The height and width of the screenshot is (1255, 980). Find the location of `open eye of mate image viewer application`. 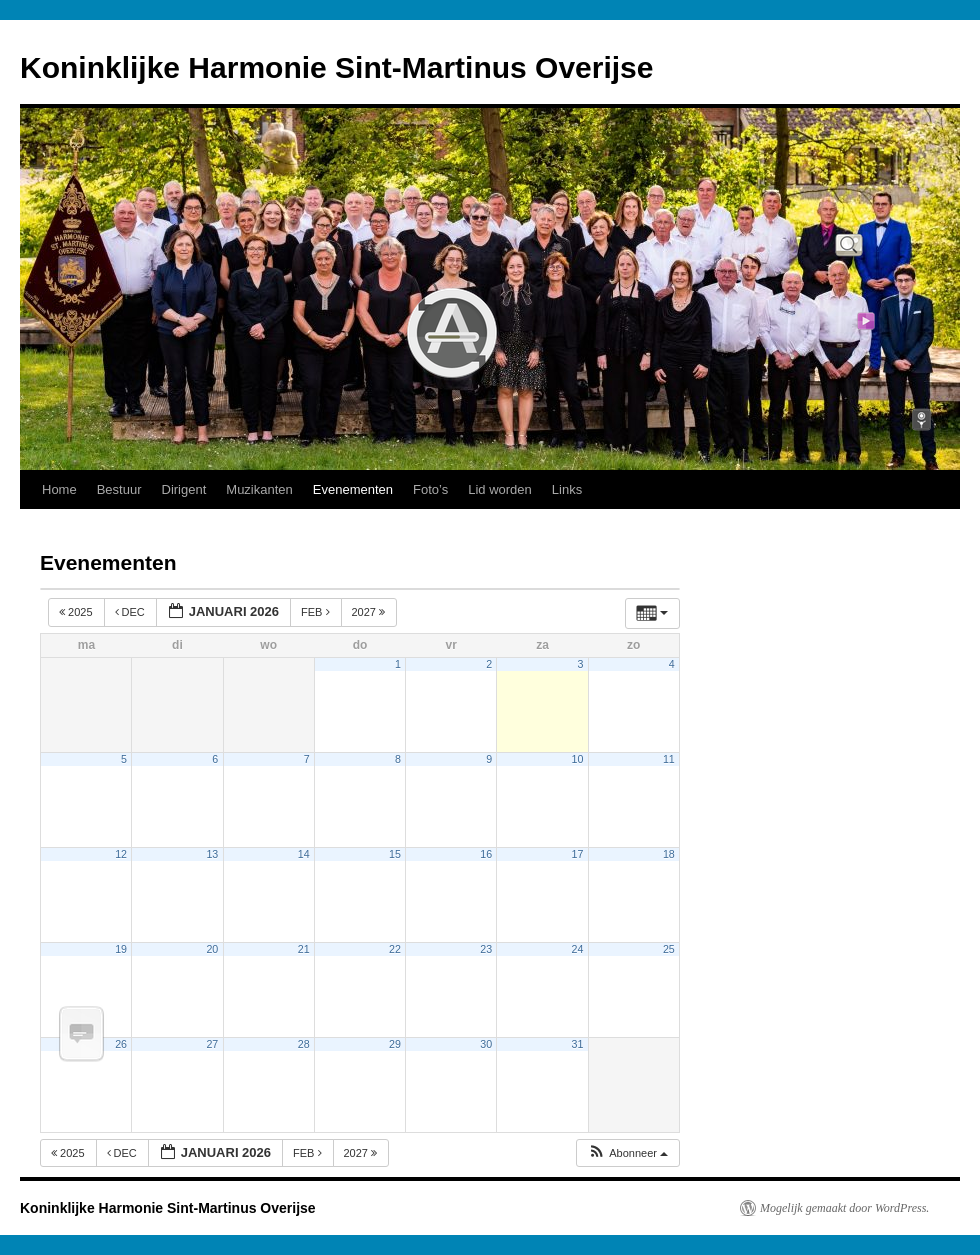

open eye of mate image viewer application is located at coordinates (849, 245).